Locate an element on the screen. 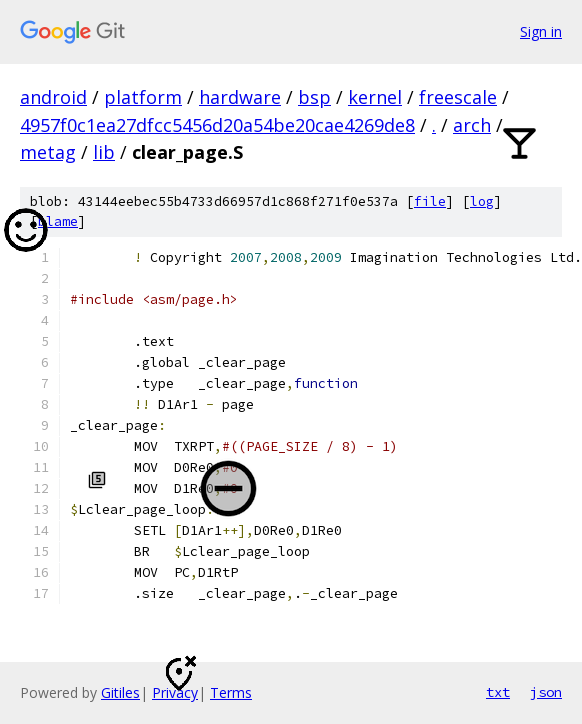 The image size is (582, 724). filter or view 5 items is located at coordinates (97, 480).